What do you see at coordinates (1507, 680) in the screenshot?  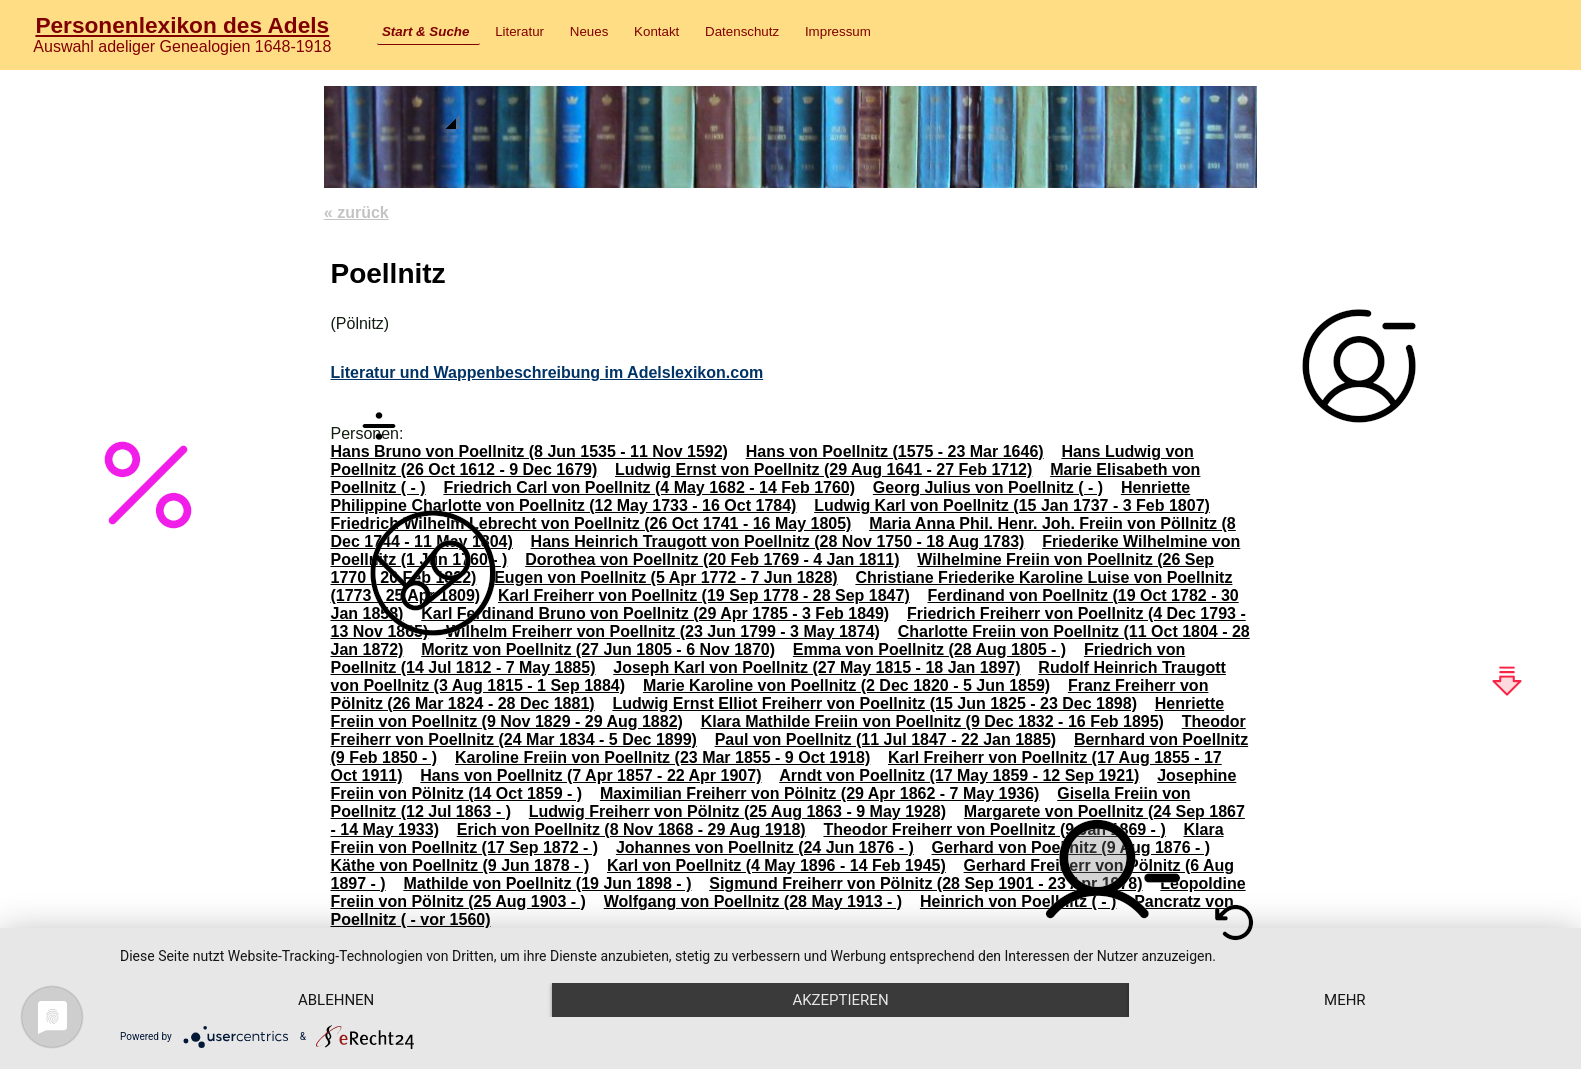 I see `download file or content` at bounding box center [1507, 680].